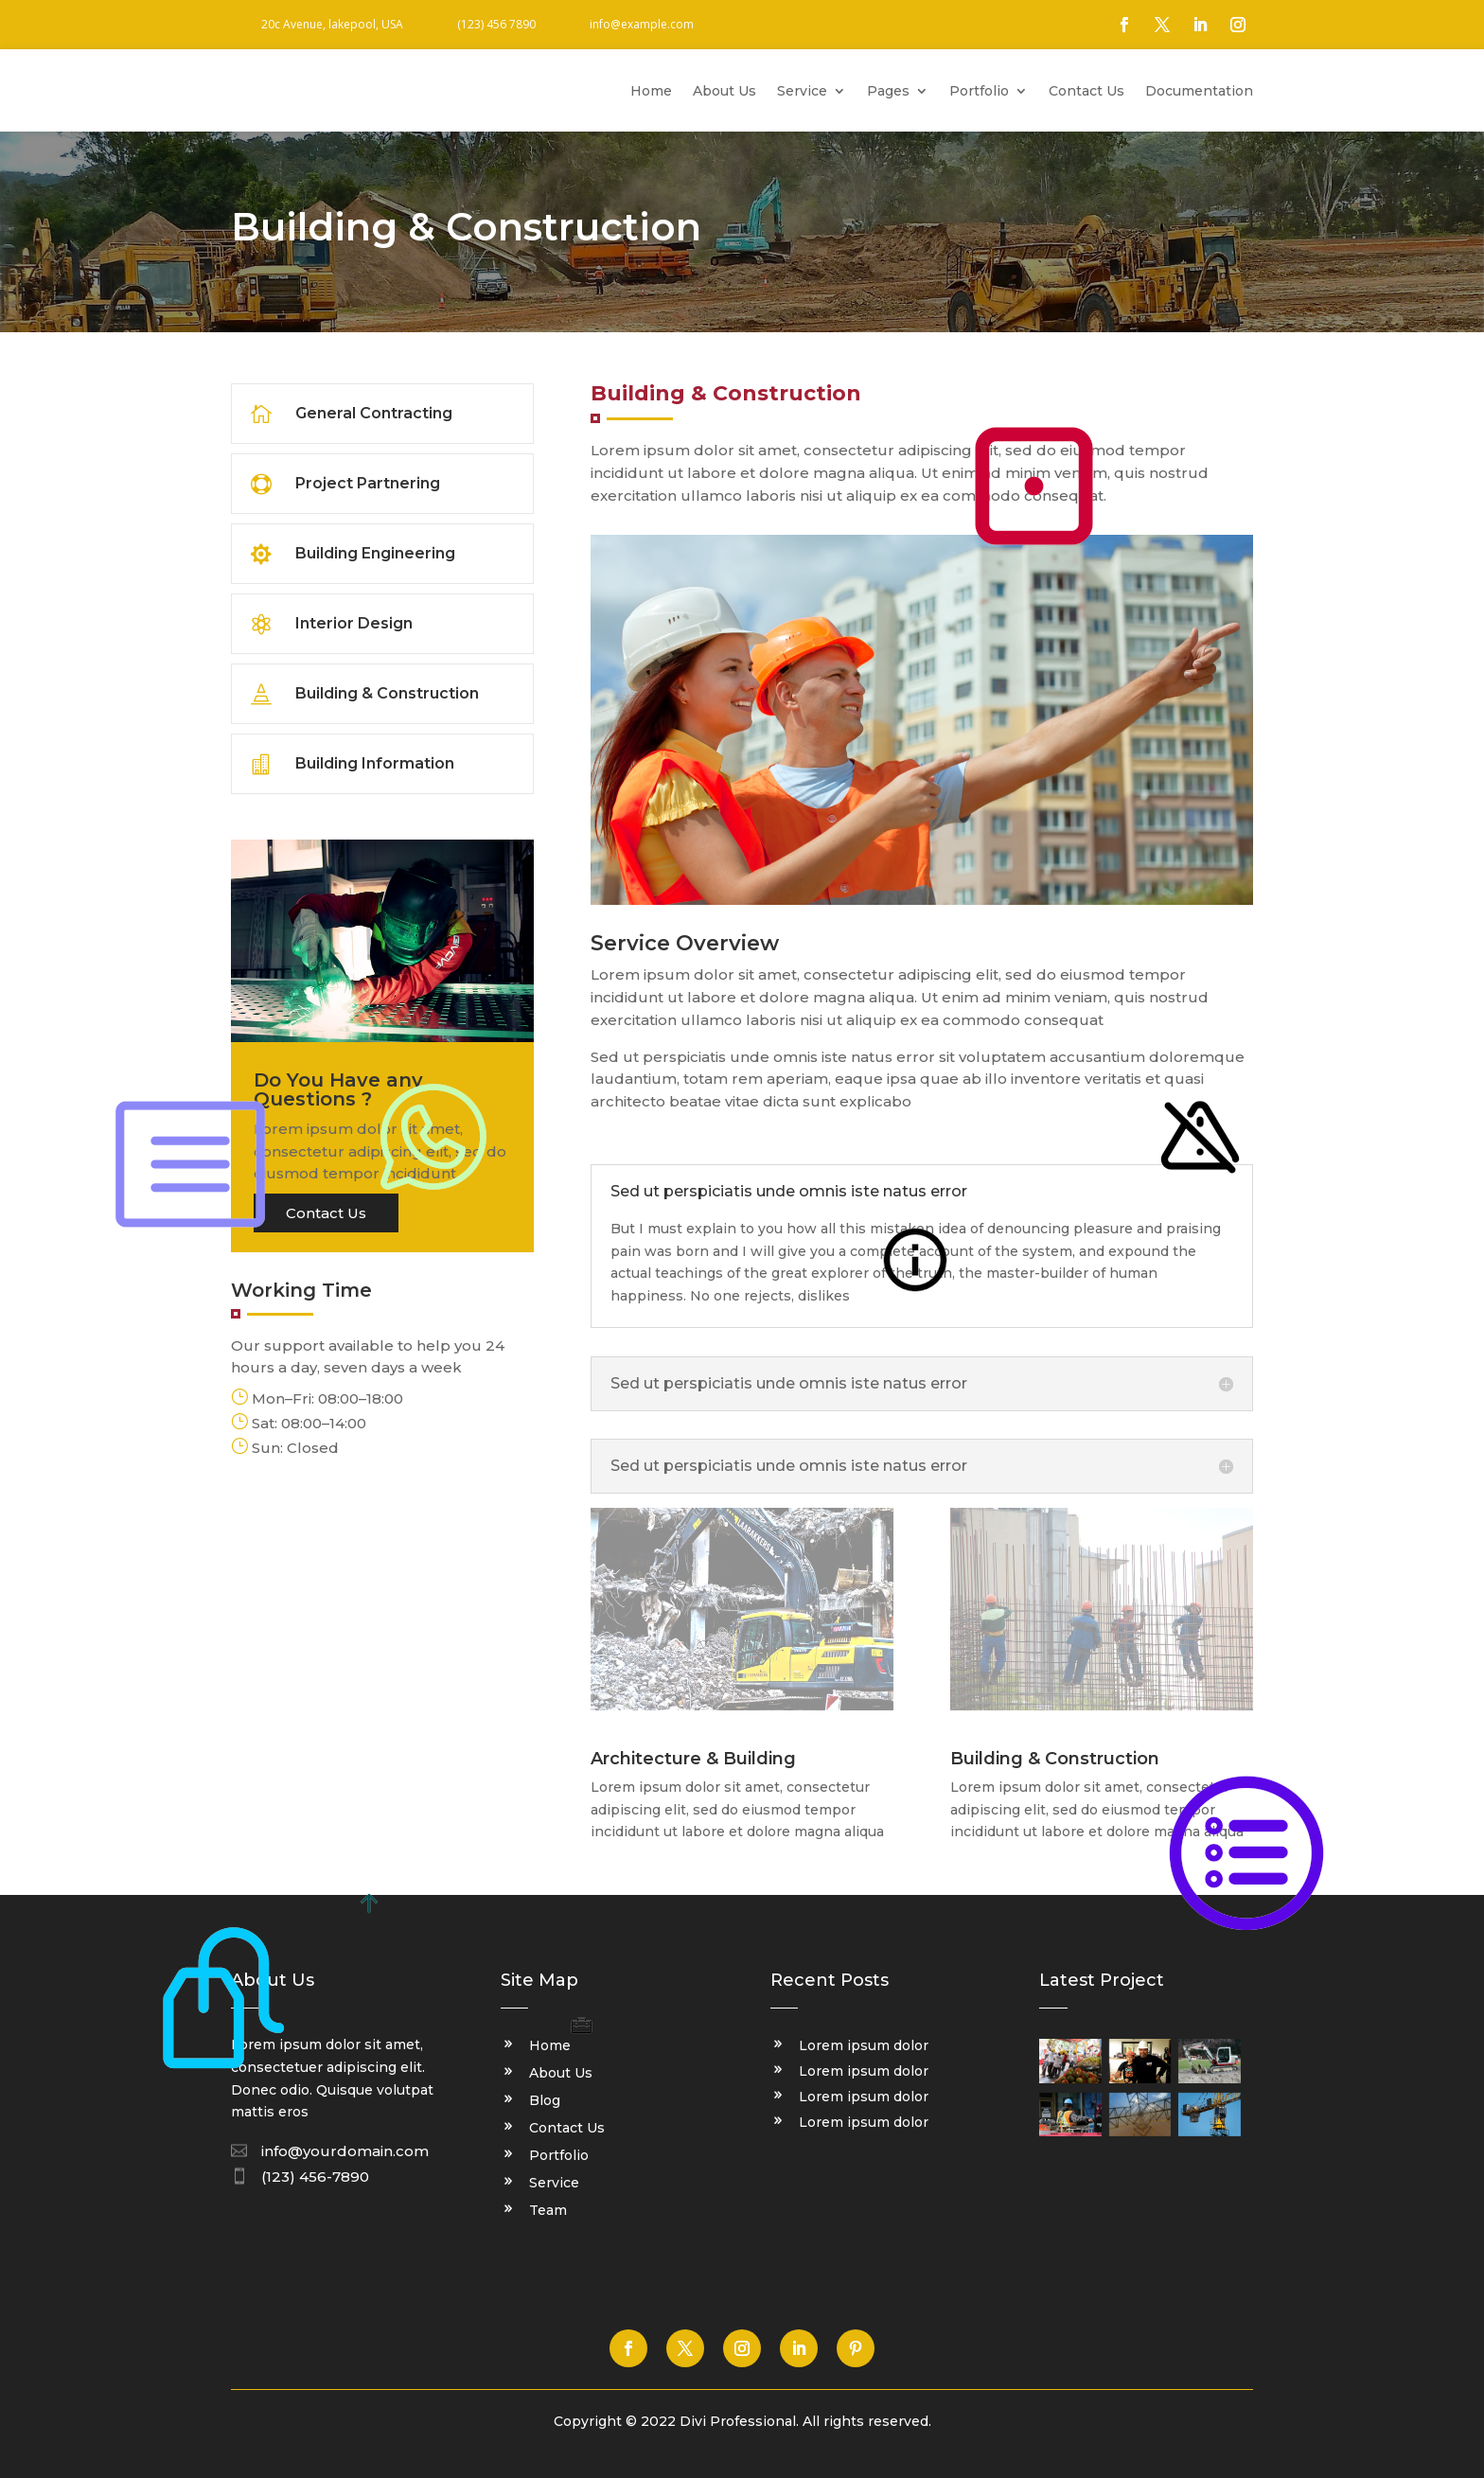 This screenshot has height=2478, width=1484. What do you see at coordinates (1246, 1852) in the screenshot?
I see `view list or menu options` at bounding box center [1246, 1852].